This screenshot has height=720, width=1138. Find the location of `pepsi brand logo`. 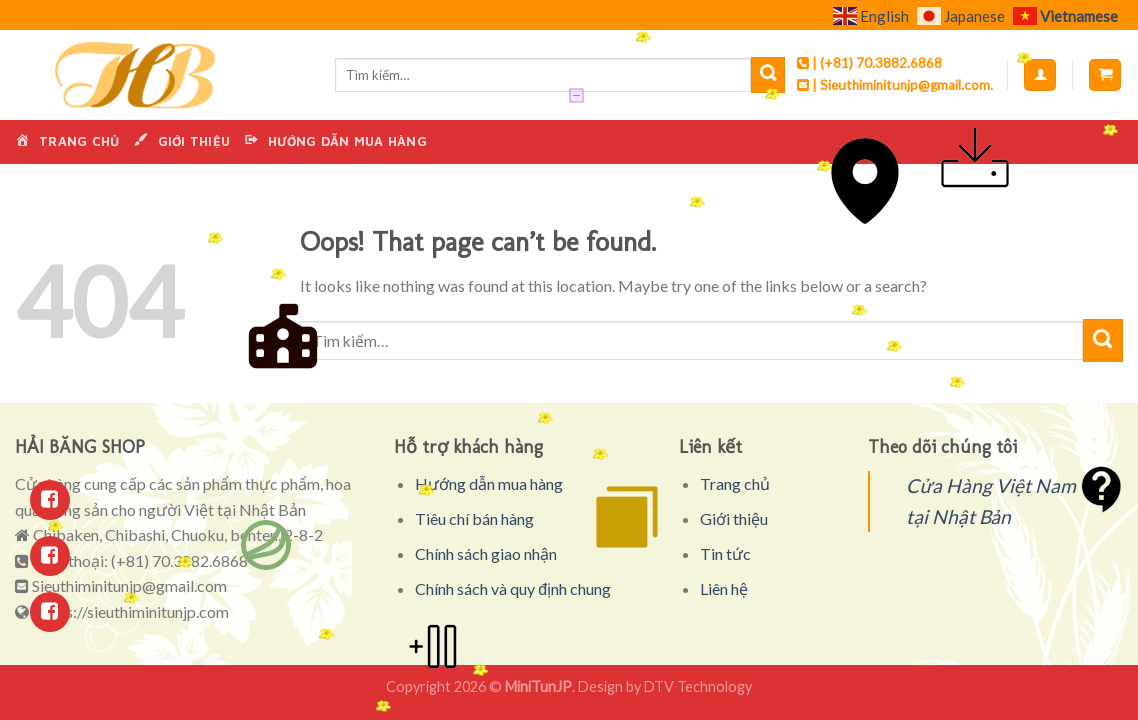

pepsi brand logo is located at coordinates (266, 545).